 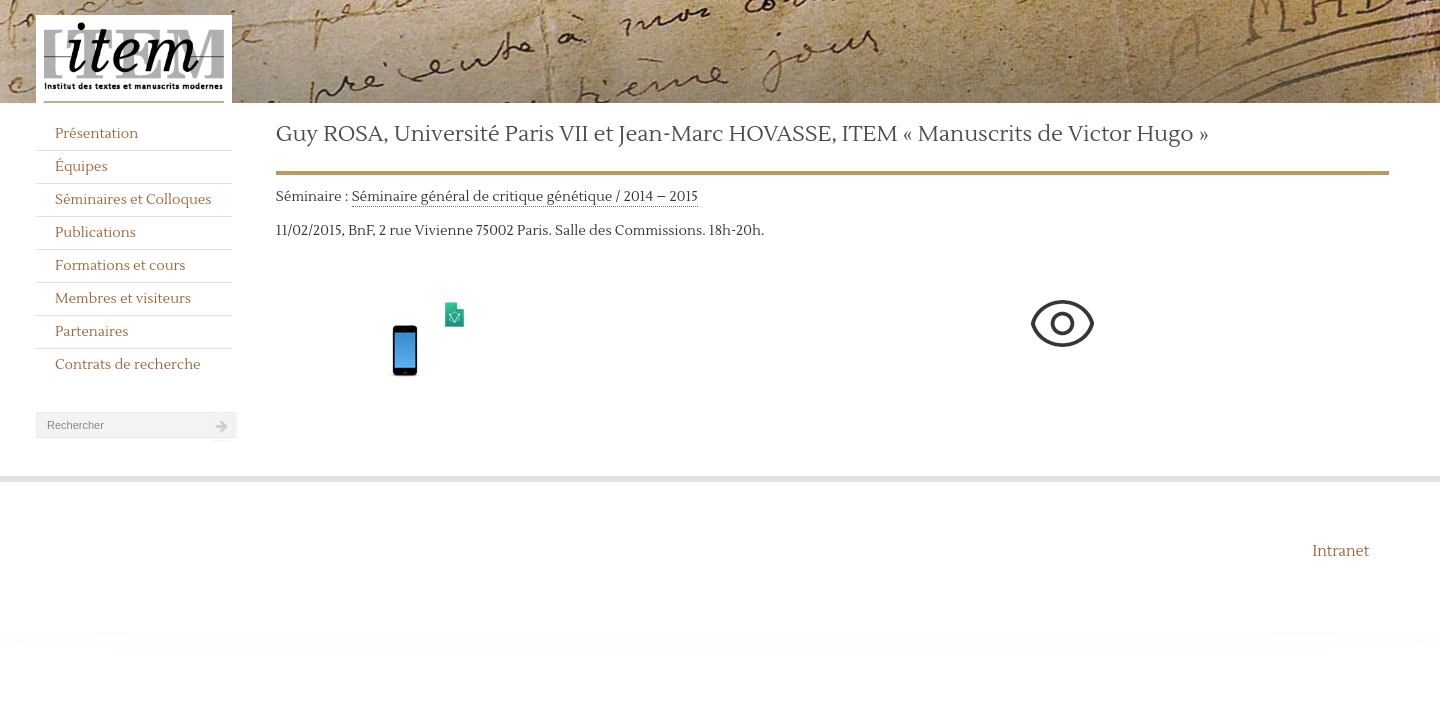 What do you see at coordinates (1062, 323) in the screenshot?
I see `access display settings` at bounding box center [1062, 323].